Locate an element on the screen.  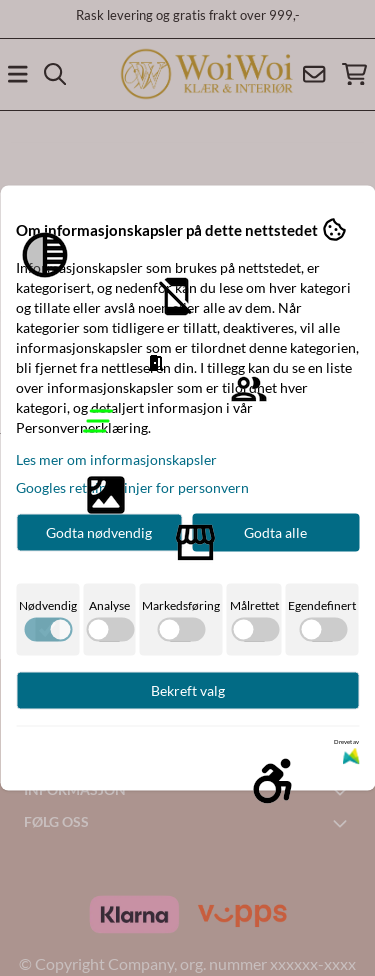
no cell phone service available is located at coordinates (176, 296).